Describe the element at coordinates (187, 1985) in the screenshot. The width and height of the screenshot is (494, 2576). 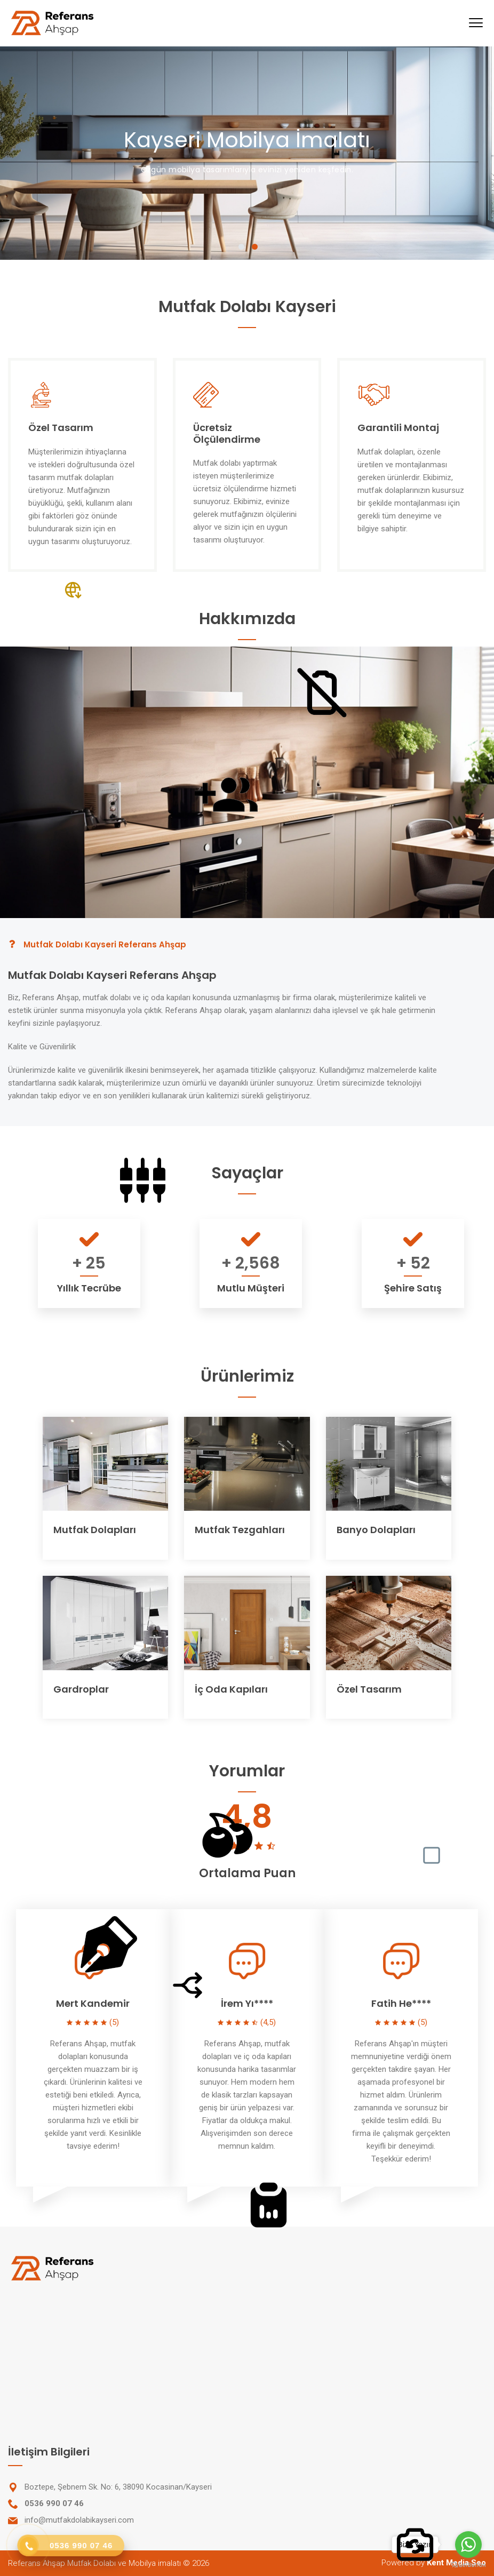
I see `split content into multiple paths` at that location.